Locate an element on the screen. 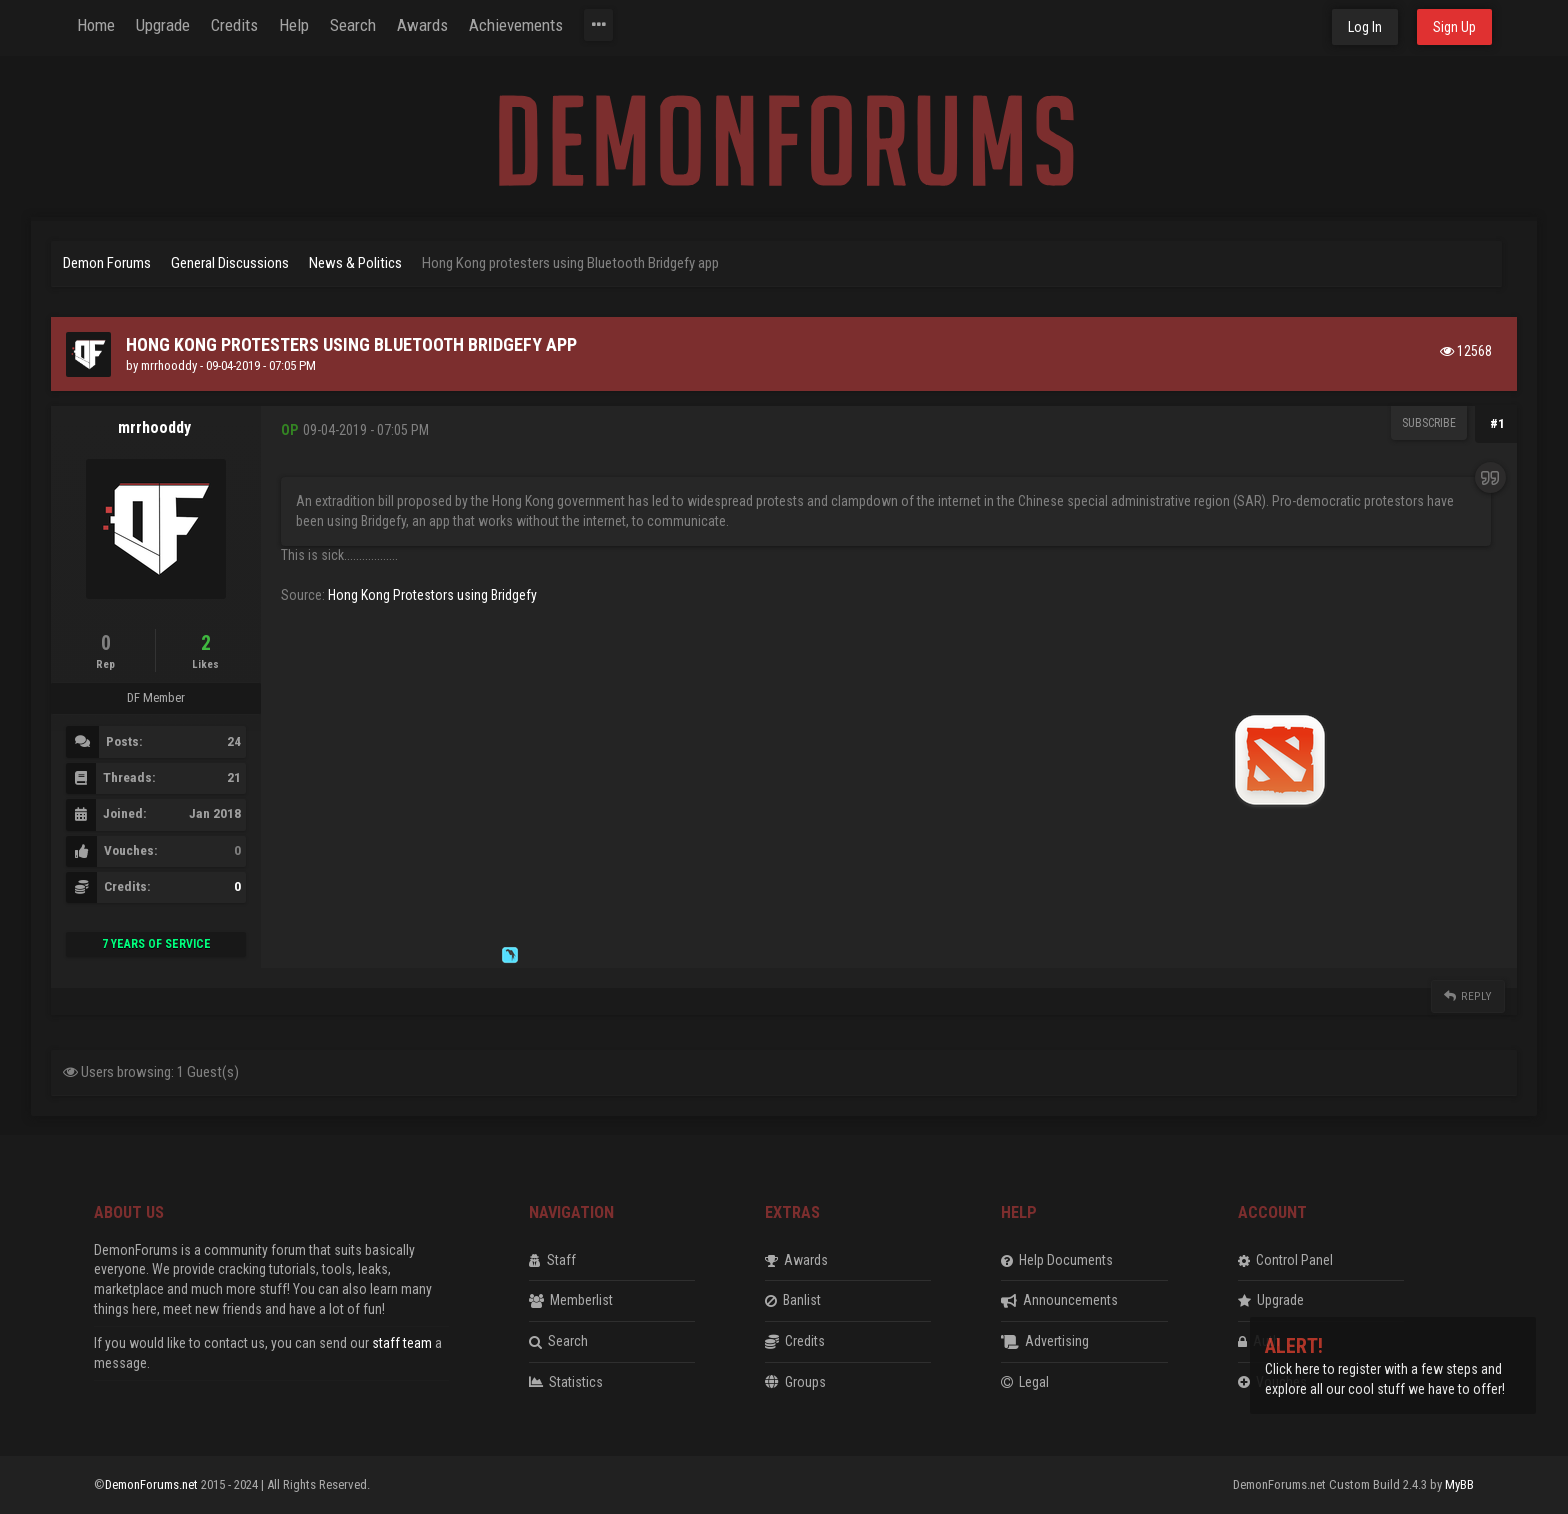 This screenshot has height=1514, width=1568. launch Dota 2 game is located at coordinates (1280, 760).